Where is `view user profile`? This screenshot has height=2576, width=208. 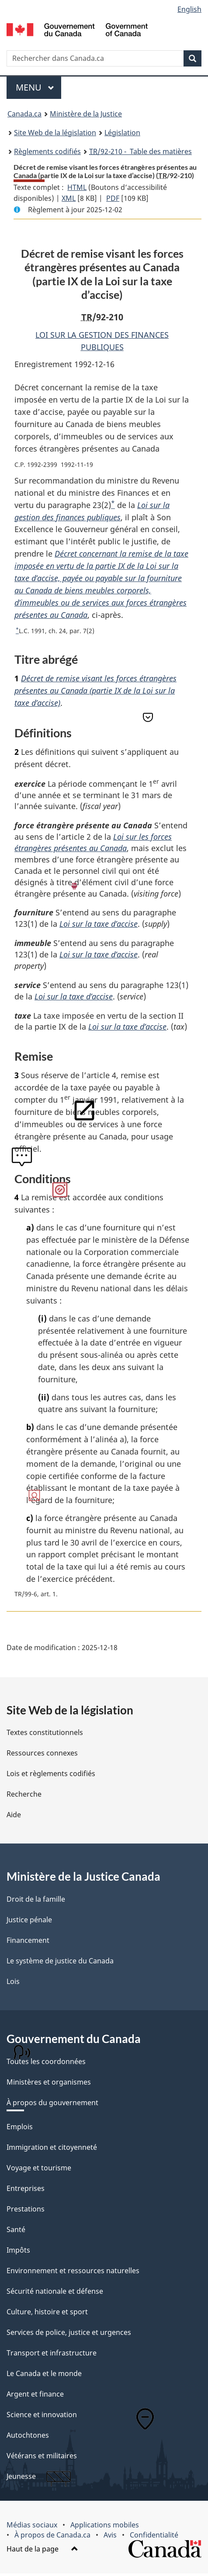 view user profile is located at coordinates (34, 1495).